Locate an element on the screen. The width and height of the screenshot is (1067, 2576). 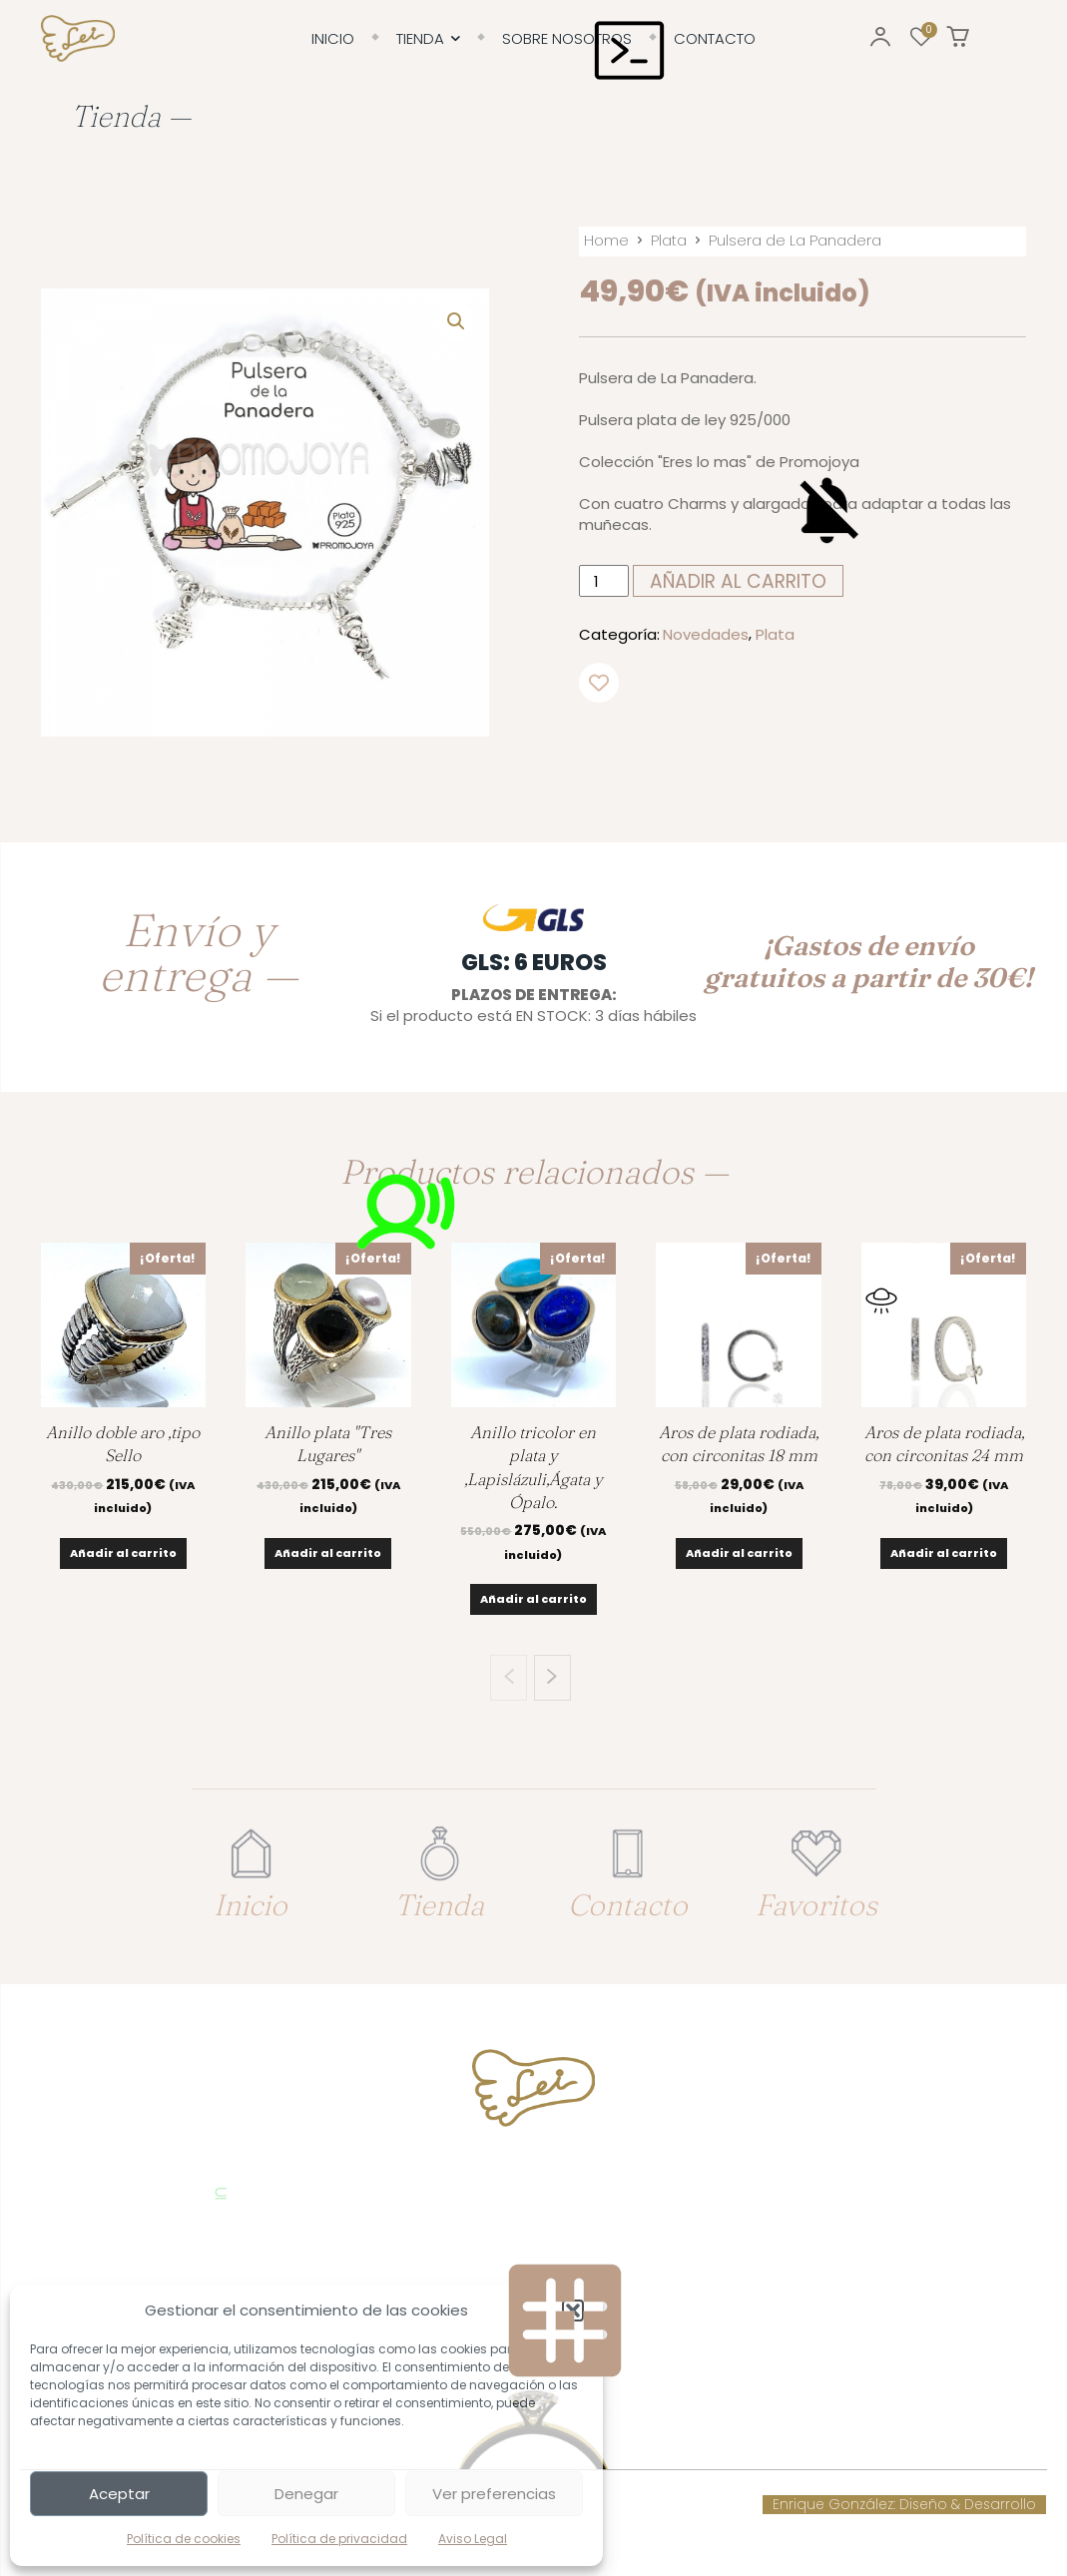
mute notifications is located at coordinates (826, 509).